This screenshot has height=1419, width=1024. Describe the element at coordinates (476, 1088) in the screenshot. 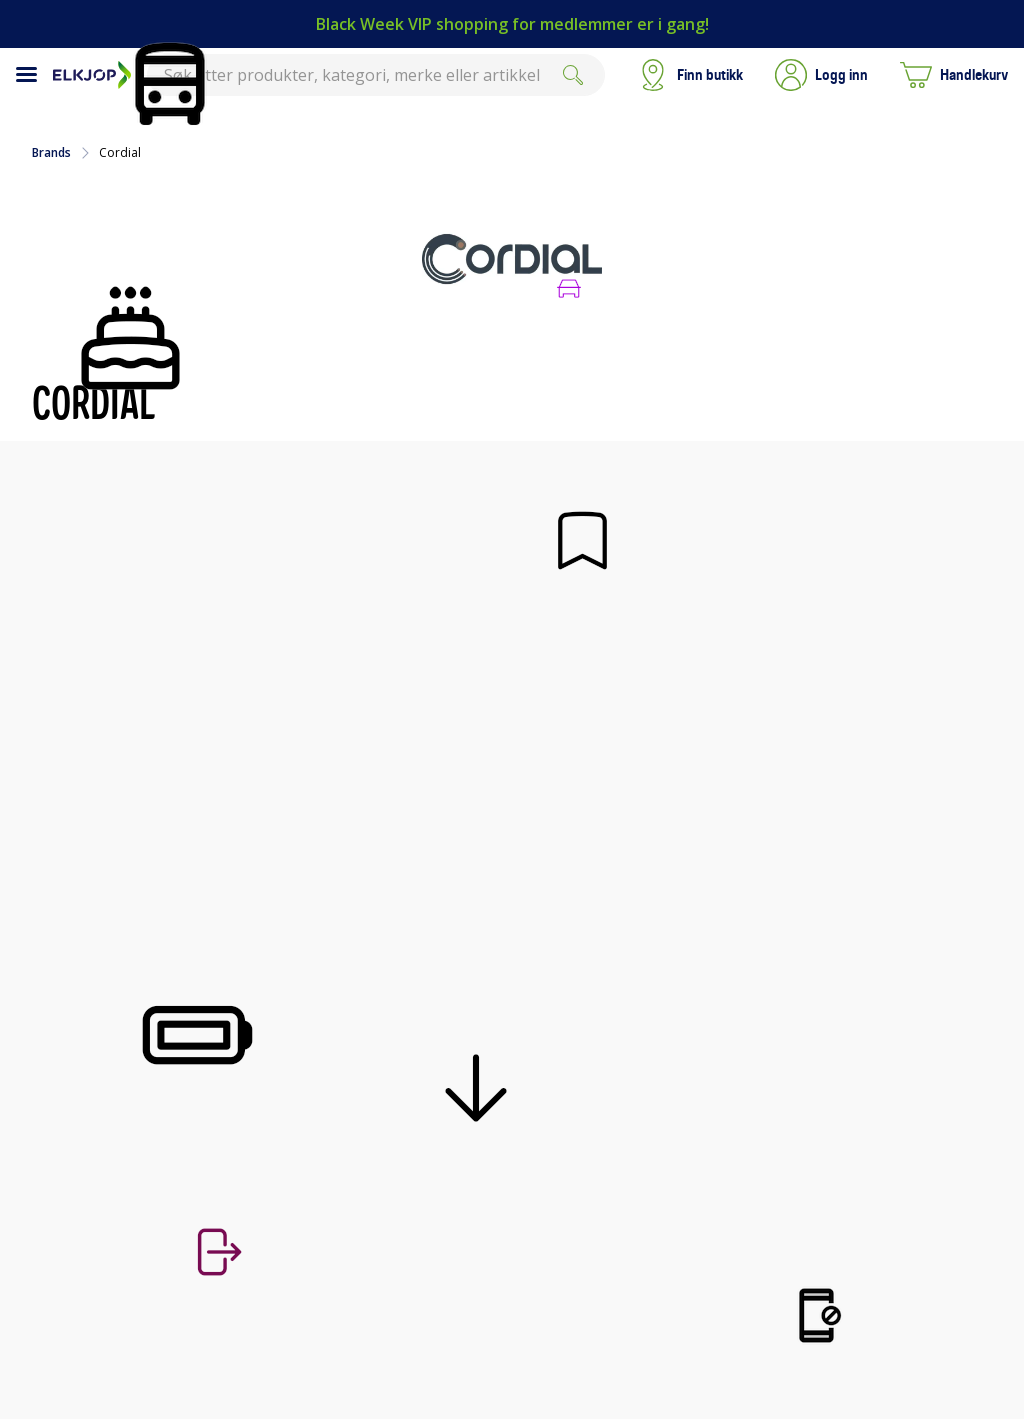

I see `scroll down or view more content` at that location.